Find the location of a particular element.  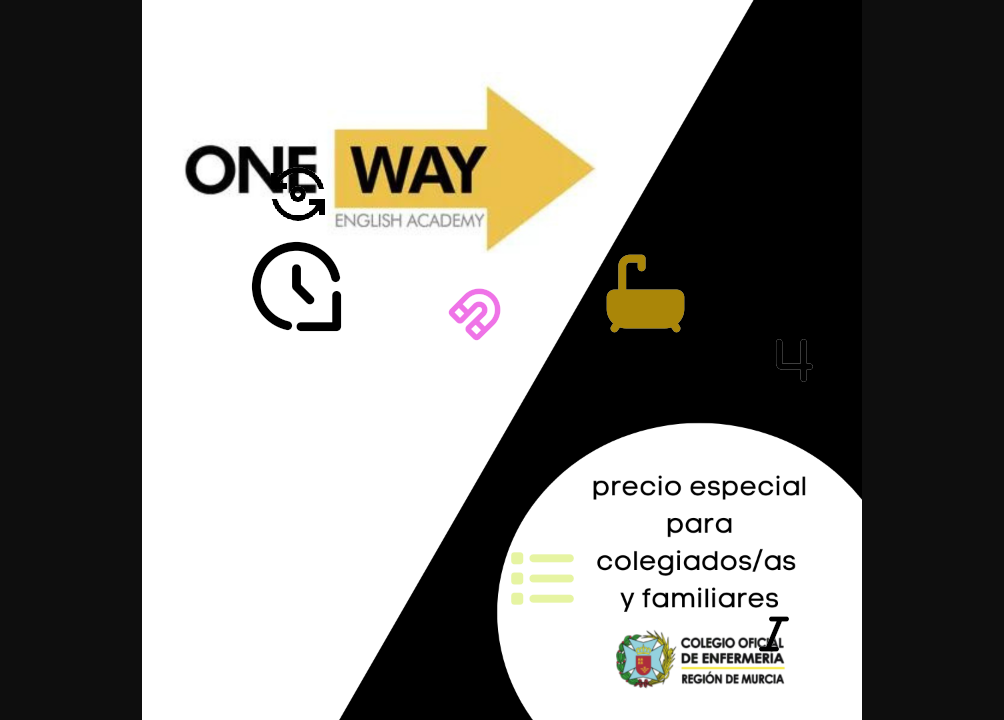

indicates bathroom amenity available is located at coordinates (645, 293).